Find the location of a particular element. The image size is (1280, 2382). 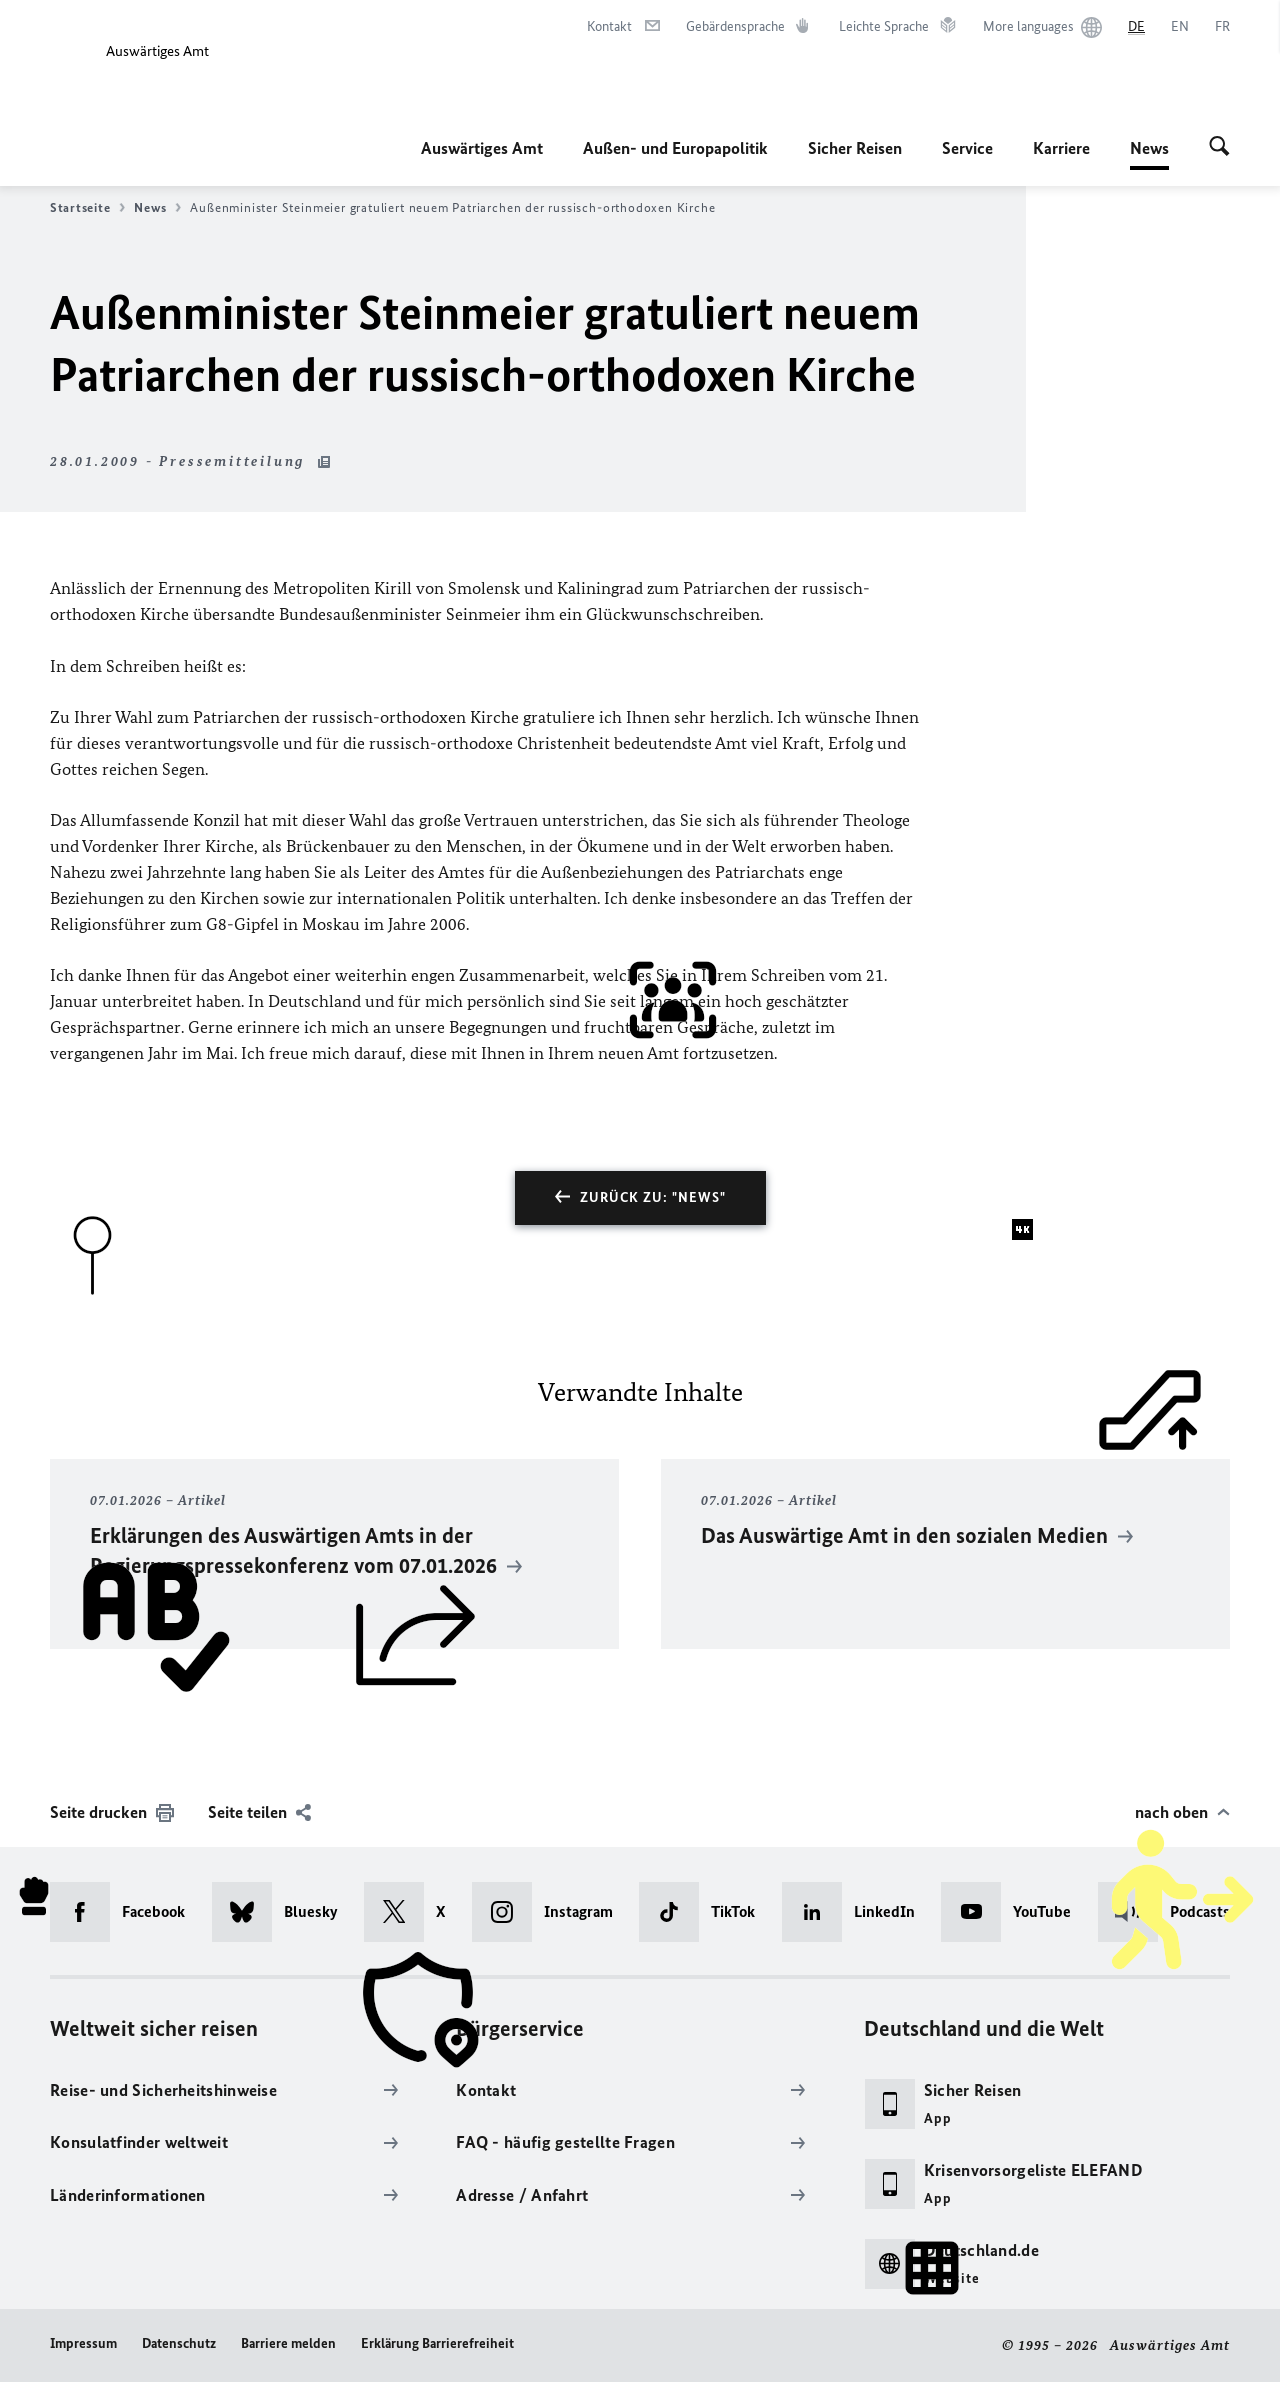

indicates 4K resolution video quality is located at coordinates (1022, 1229).